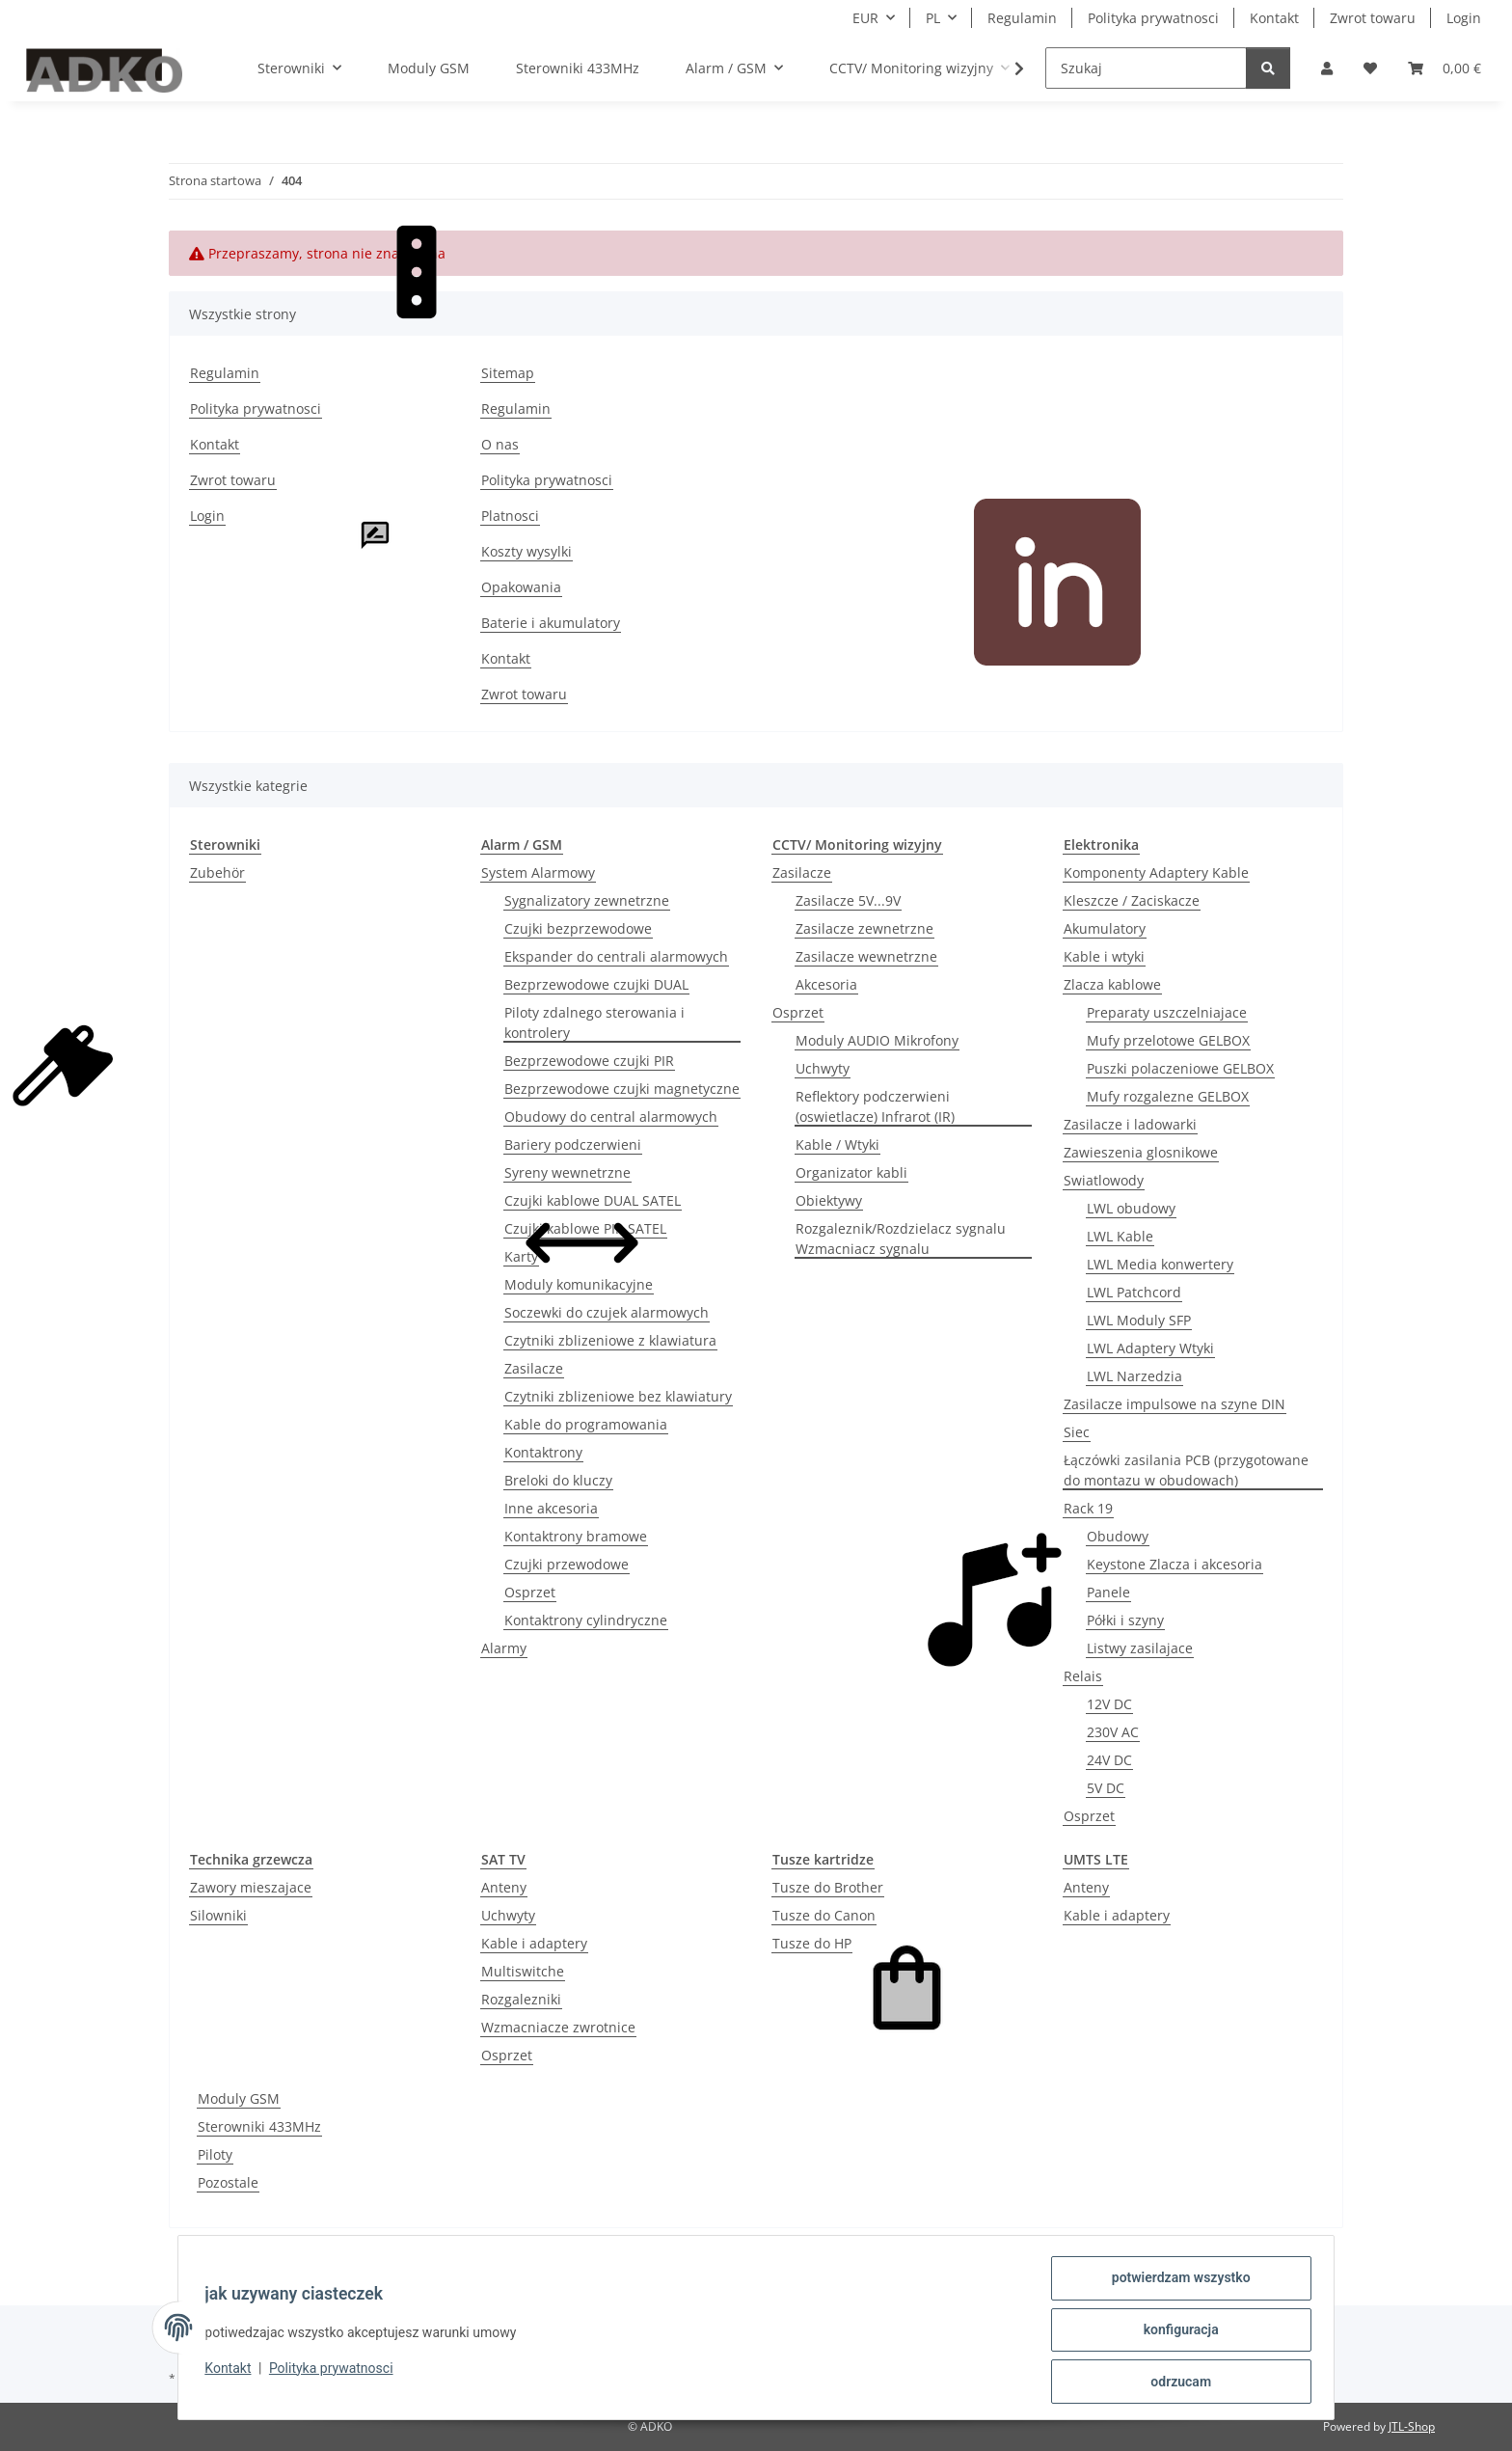  What do you see at coordinates (581, 1242) in the screenshot?
I see `adjust horizontal spacing or width` at bounding box center [581, 1242].